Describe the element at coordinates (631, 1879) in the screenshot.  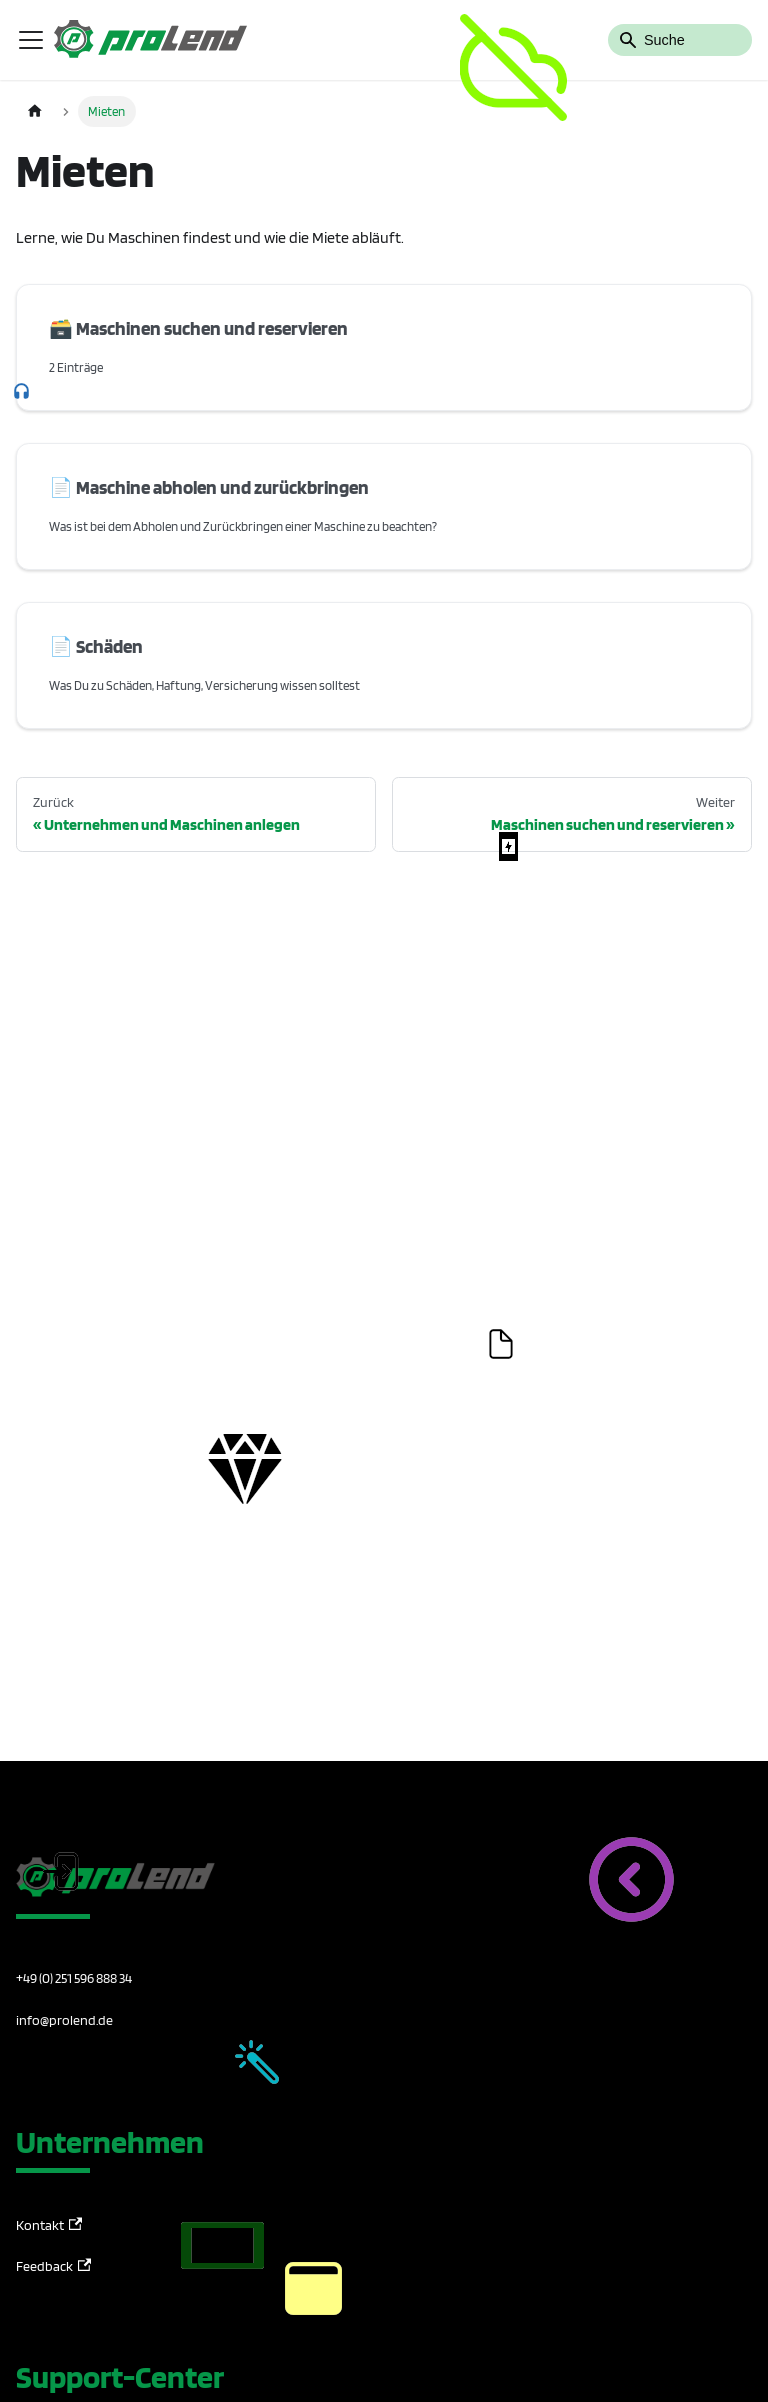
I see `go back to the previous screen` at that location.